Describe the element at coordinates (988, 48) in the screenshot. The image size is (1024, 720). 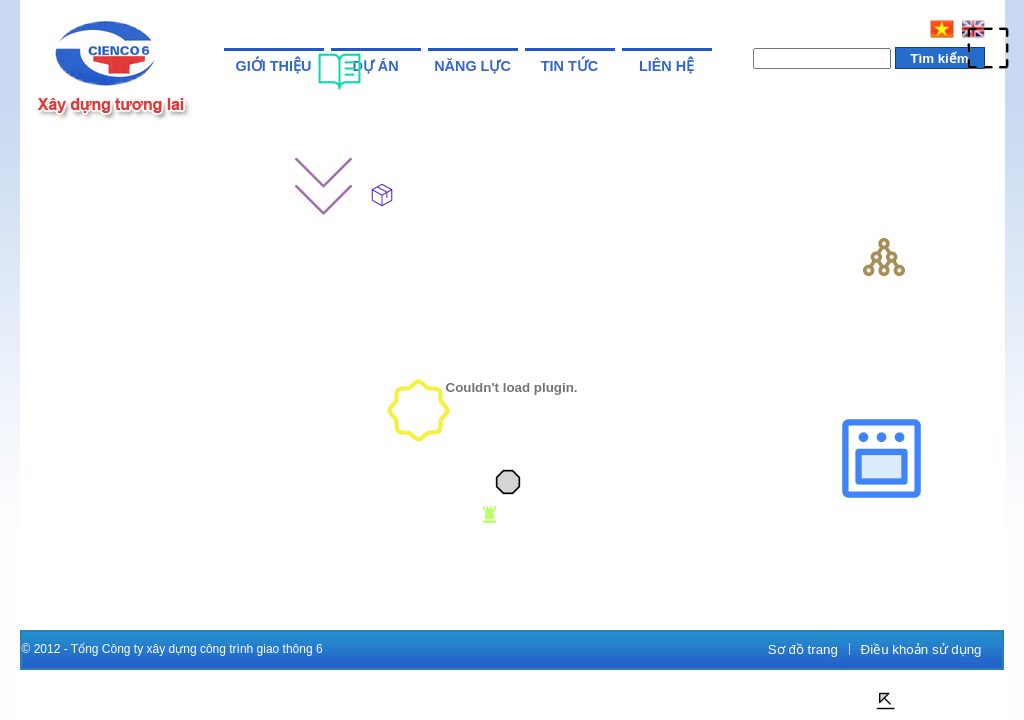
I see `select or highlight an area` at that location.